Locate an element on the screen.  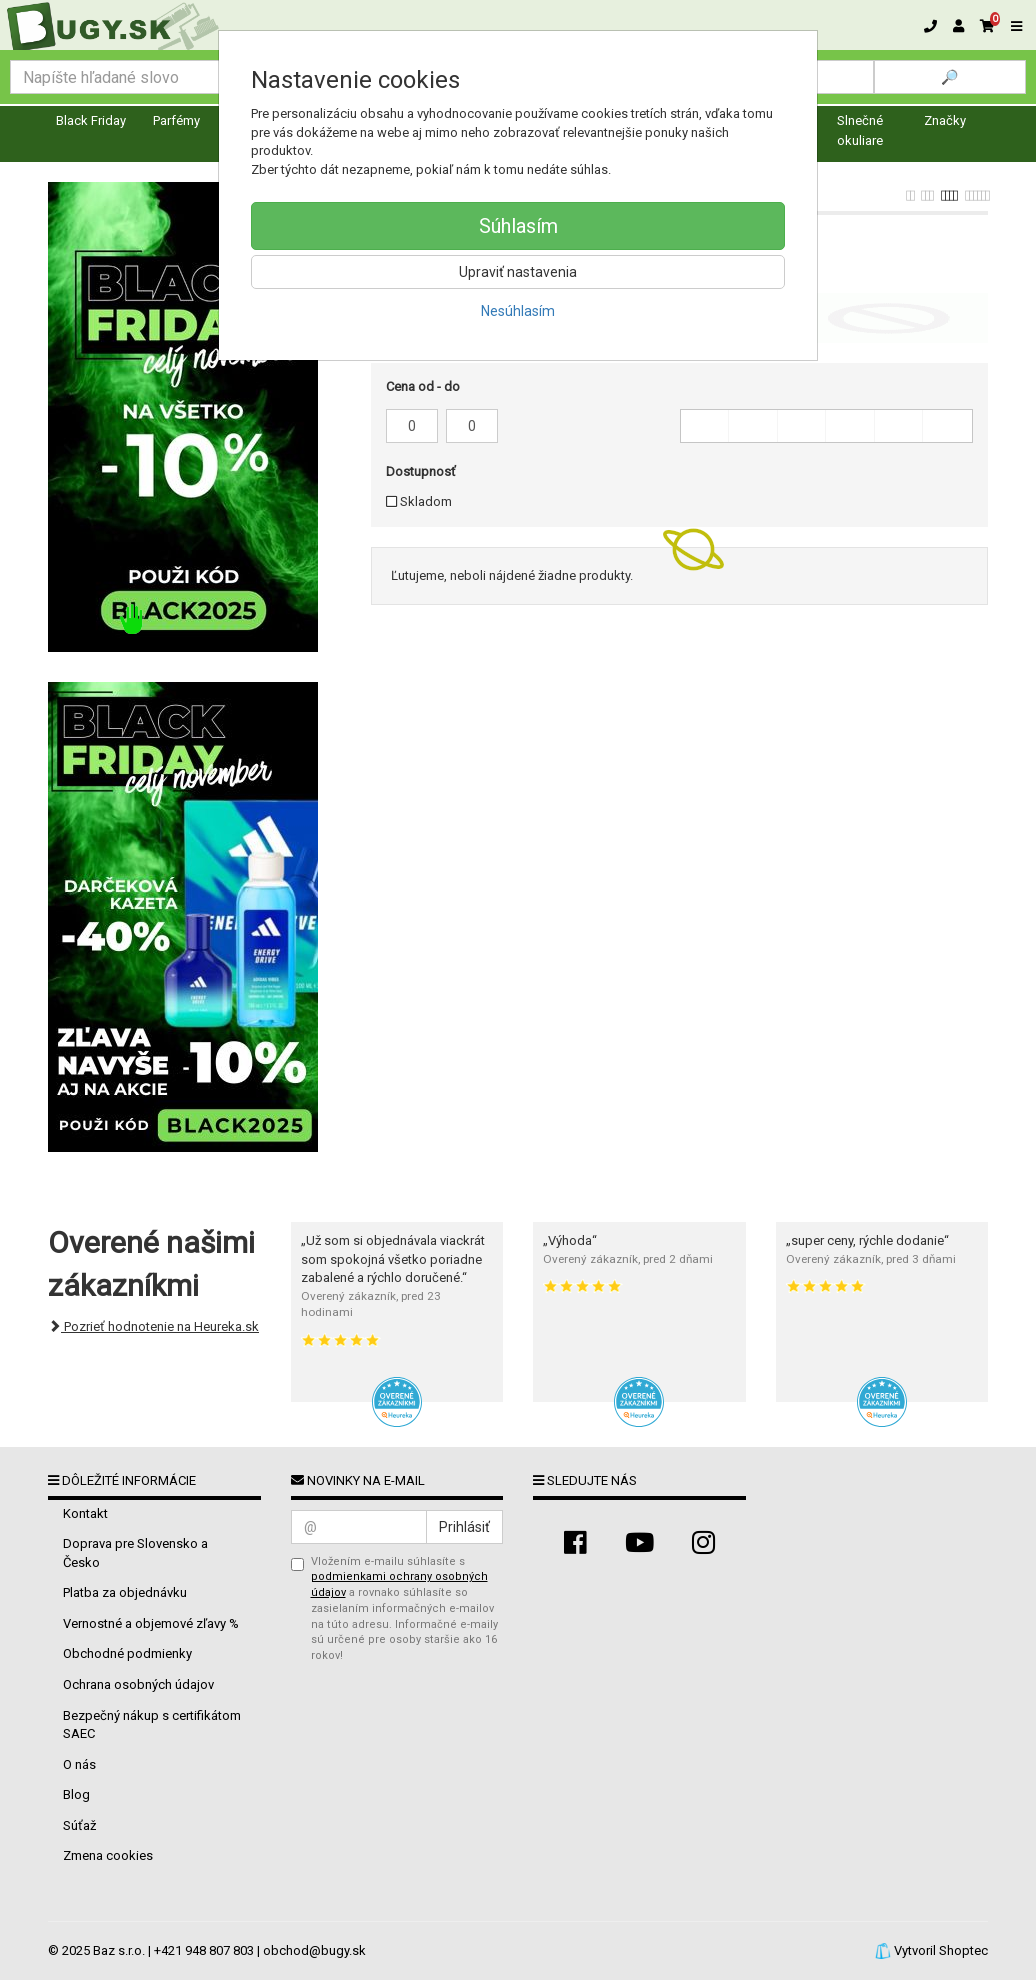
stop or halt an action is located at coordinates (131, 619).